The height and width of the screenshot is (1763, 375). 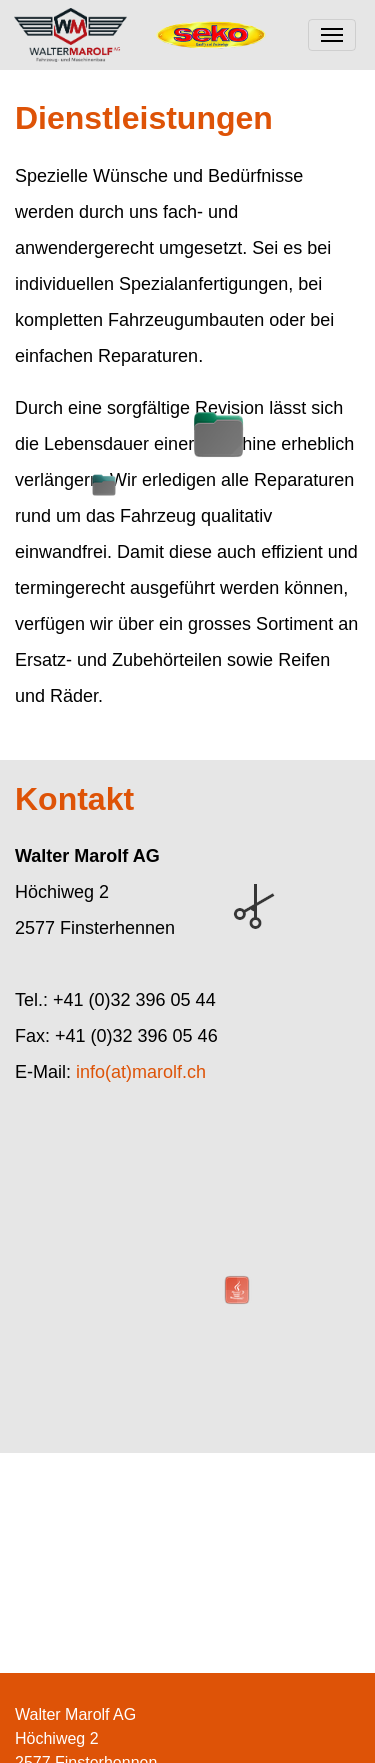 What do you see at coordinates (254, 905) in the screenshot?
I see `open PDF Slicer to cut and rearrange PDF pages` at bounding box center [254, 905].